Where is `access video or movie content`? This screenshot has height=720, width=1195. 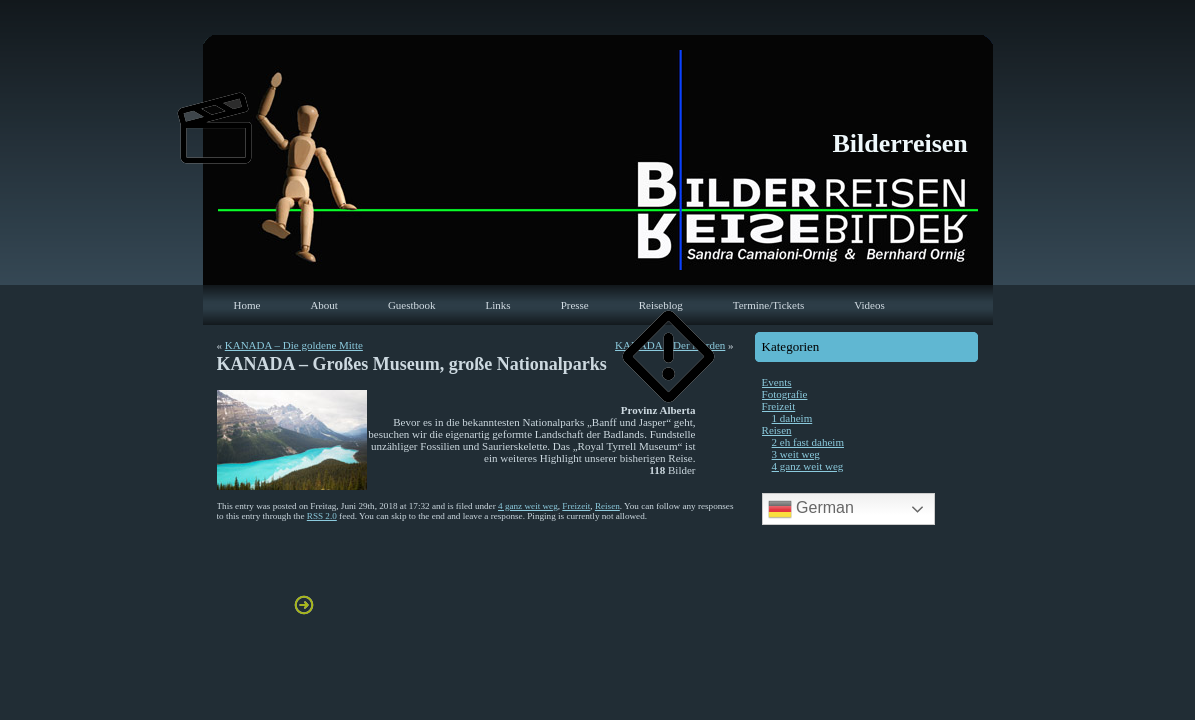
access video or movie content is located at coordinates (216, 131).